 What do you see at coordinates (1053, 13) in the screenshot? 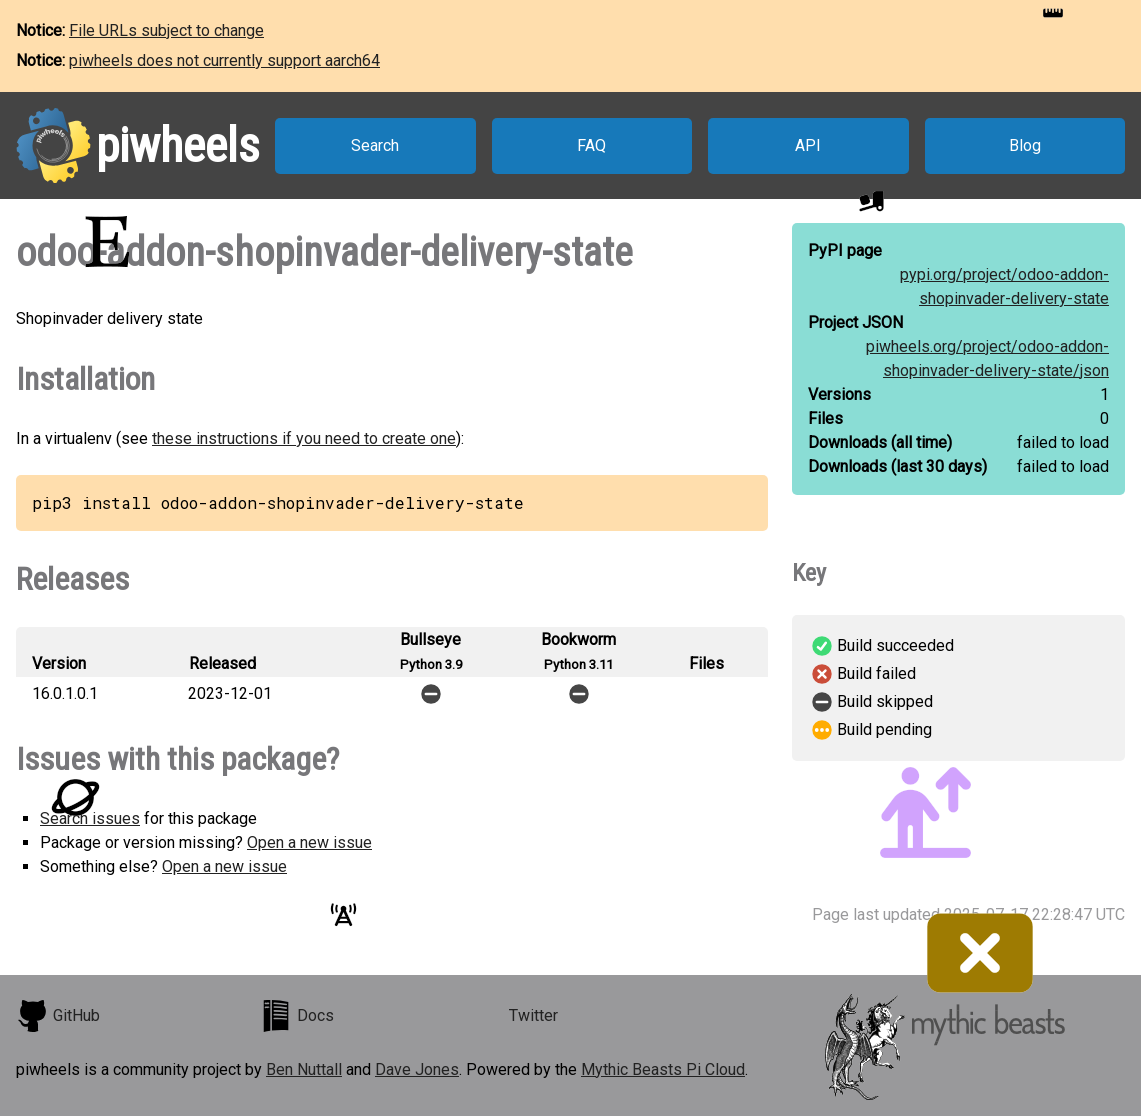
I see `measure horizontal distance or width` at bounding box center [1053, 13].